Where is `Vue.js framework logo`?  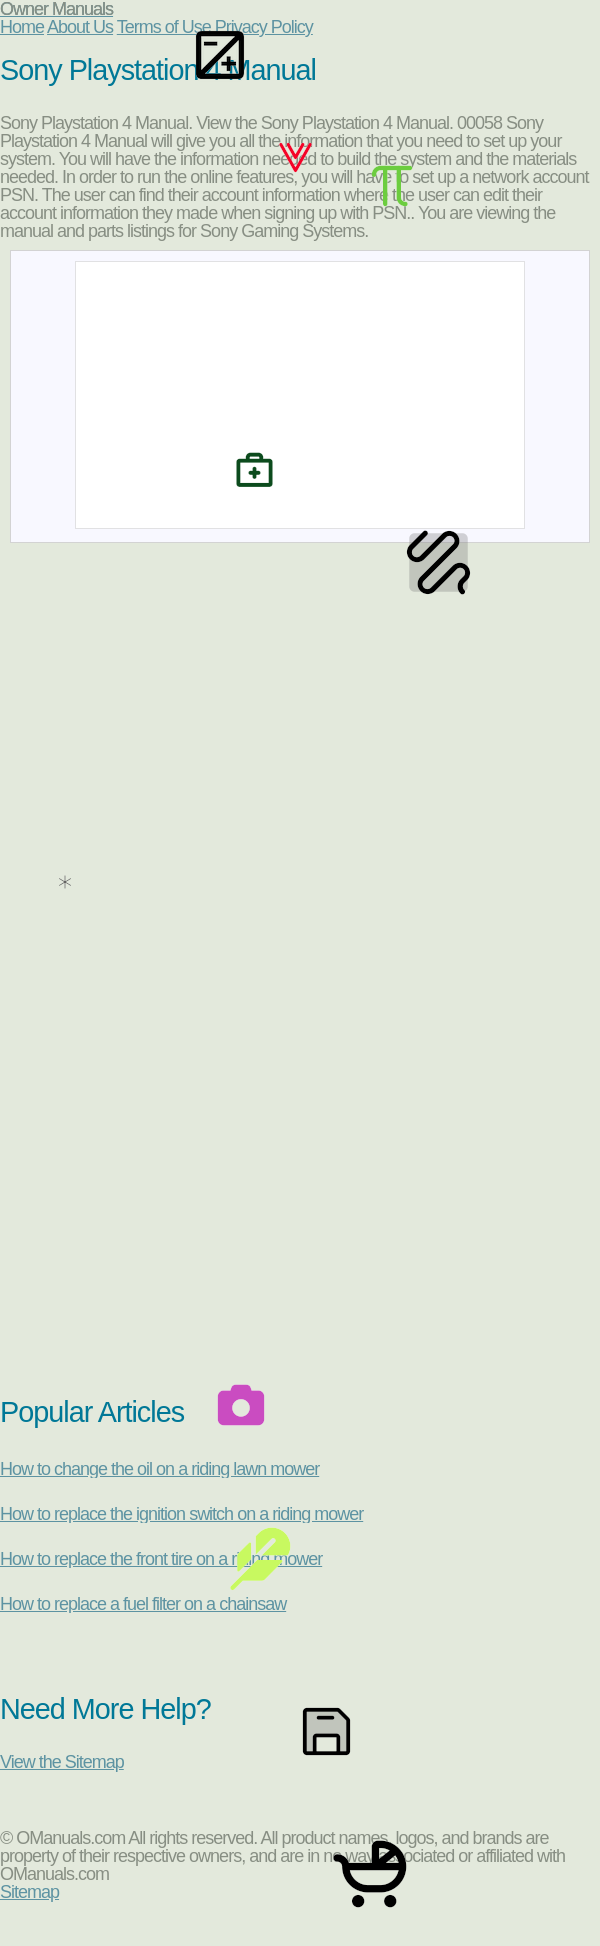 Vue.js framework logo is located at coordinates (295, 157).